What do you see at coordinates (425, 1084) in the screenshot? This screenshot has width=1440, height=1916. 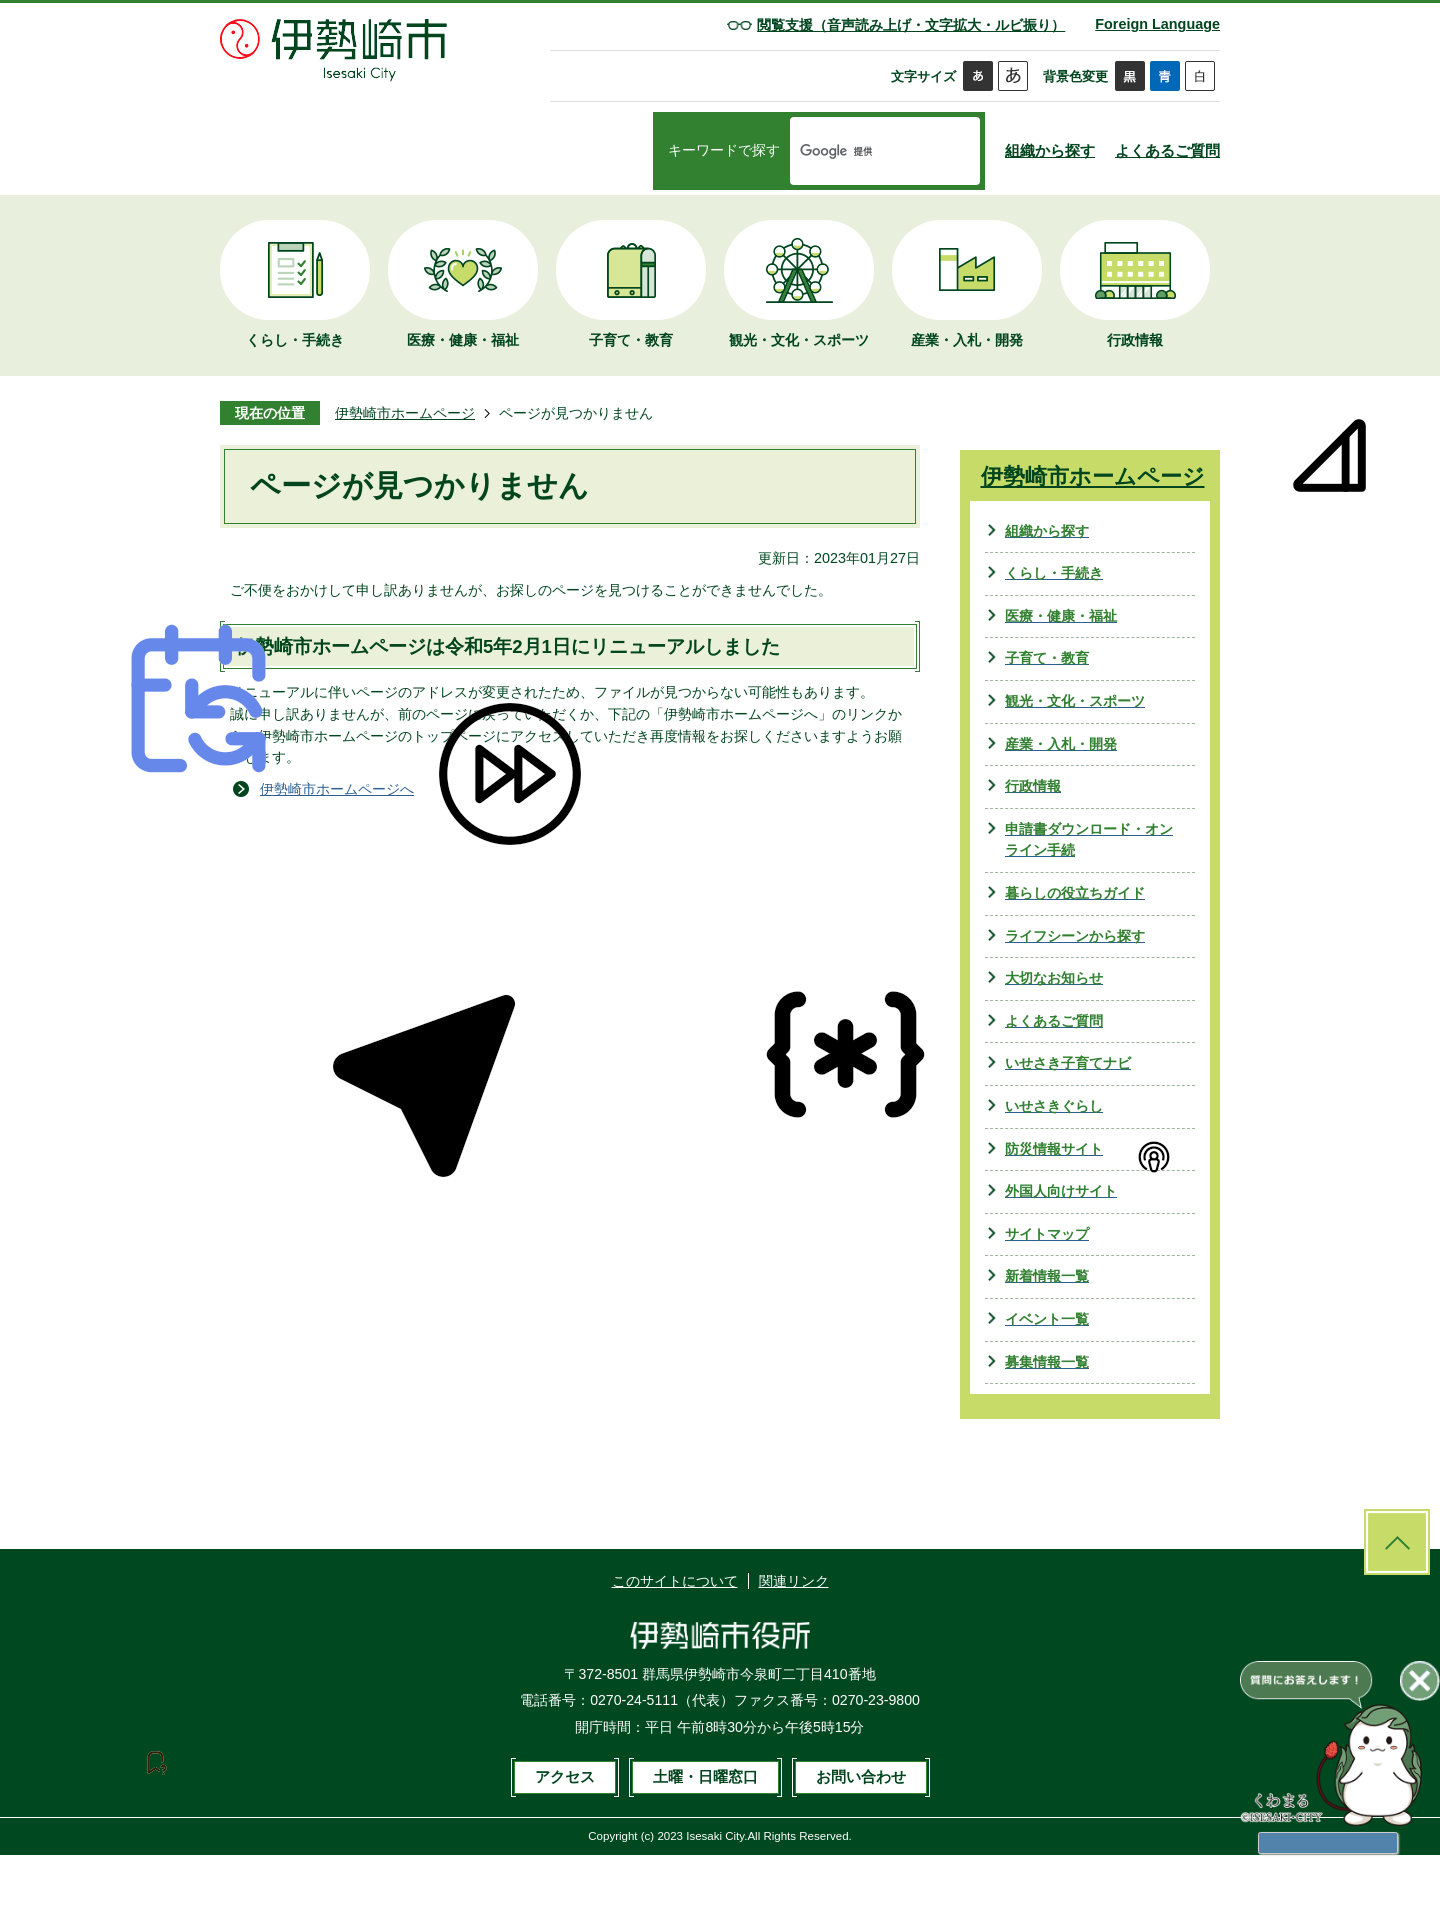 I see `send current location` at bounding box center [425, 1084].